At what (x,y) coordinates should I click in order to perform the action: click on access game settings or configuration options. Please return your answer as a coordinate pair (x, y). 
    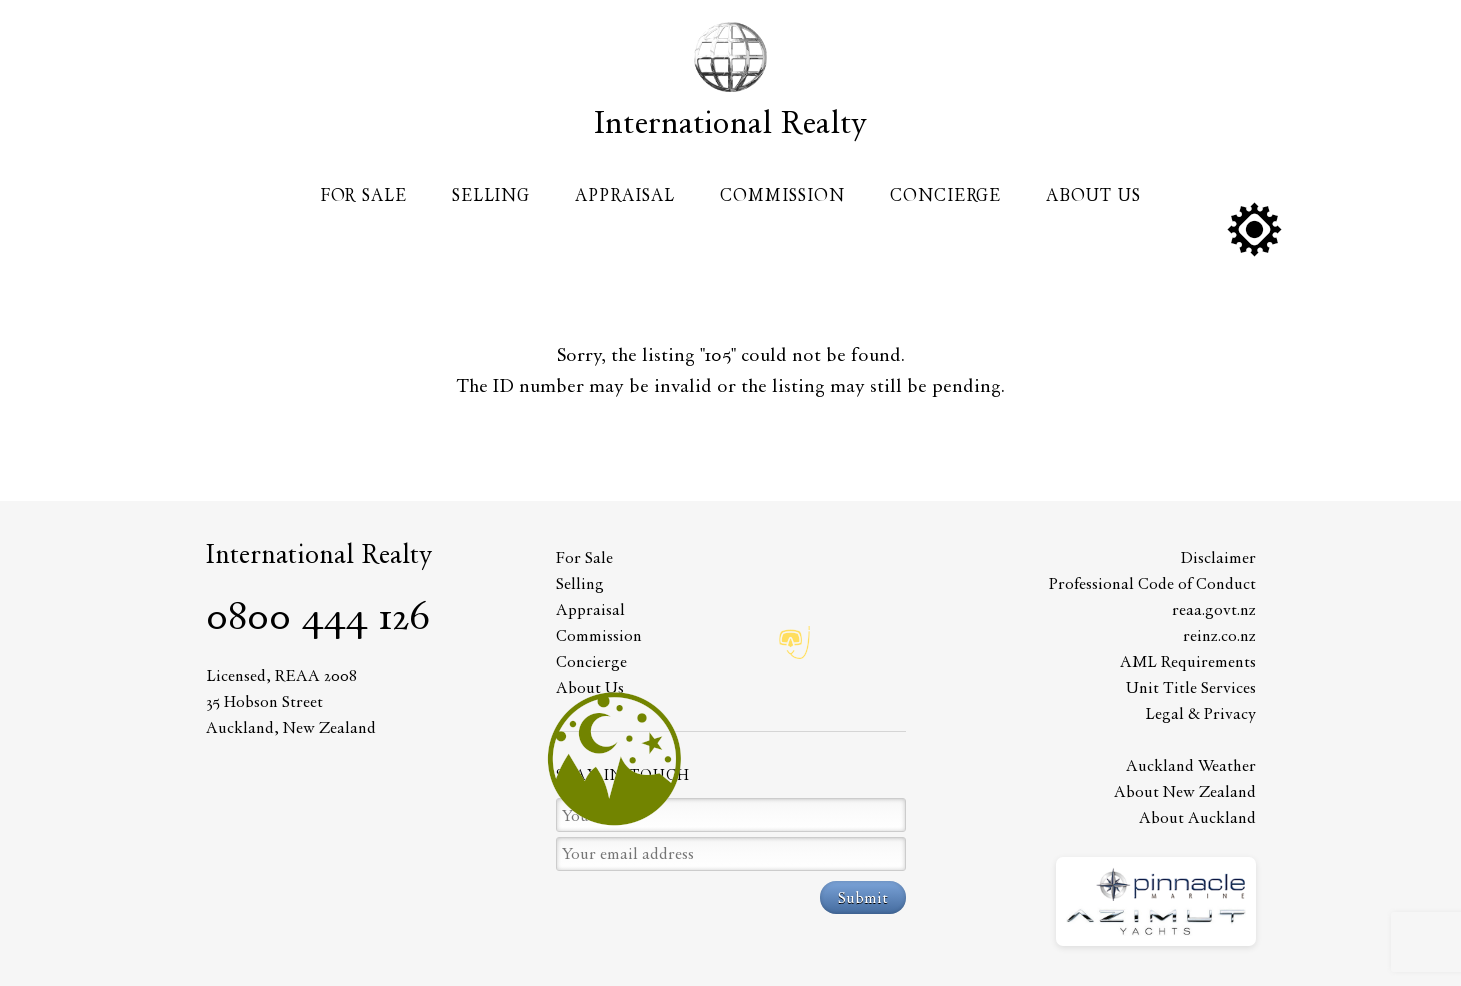
    Looking at the image, I should click on (1254, 229).